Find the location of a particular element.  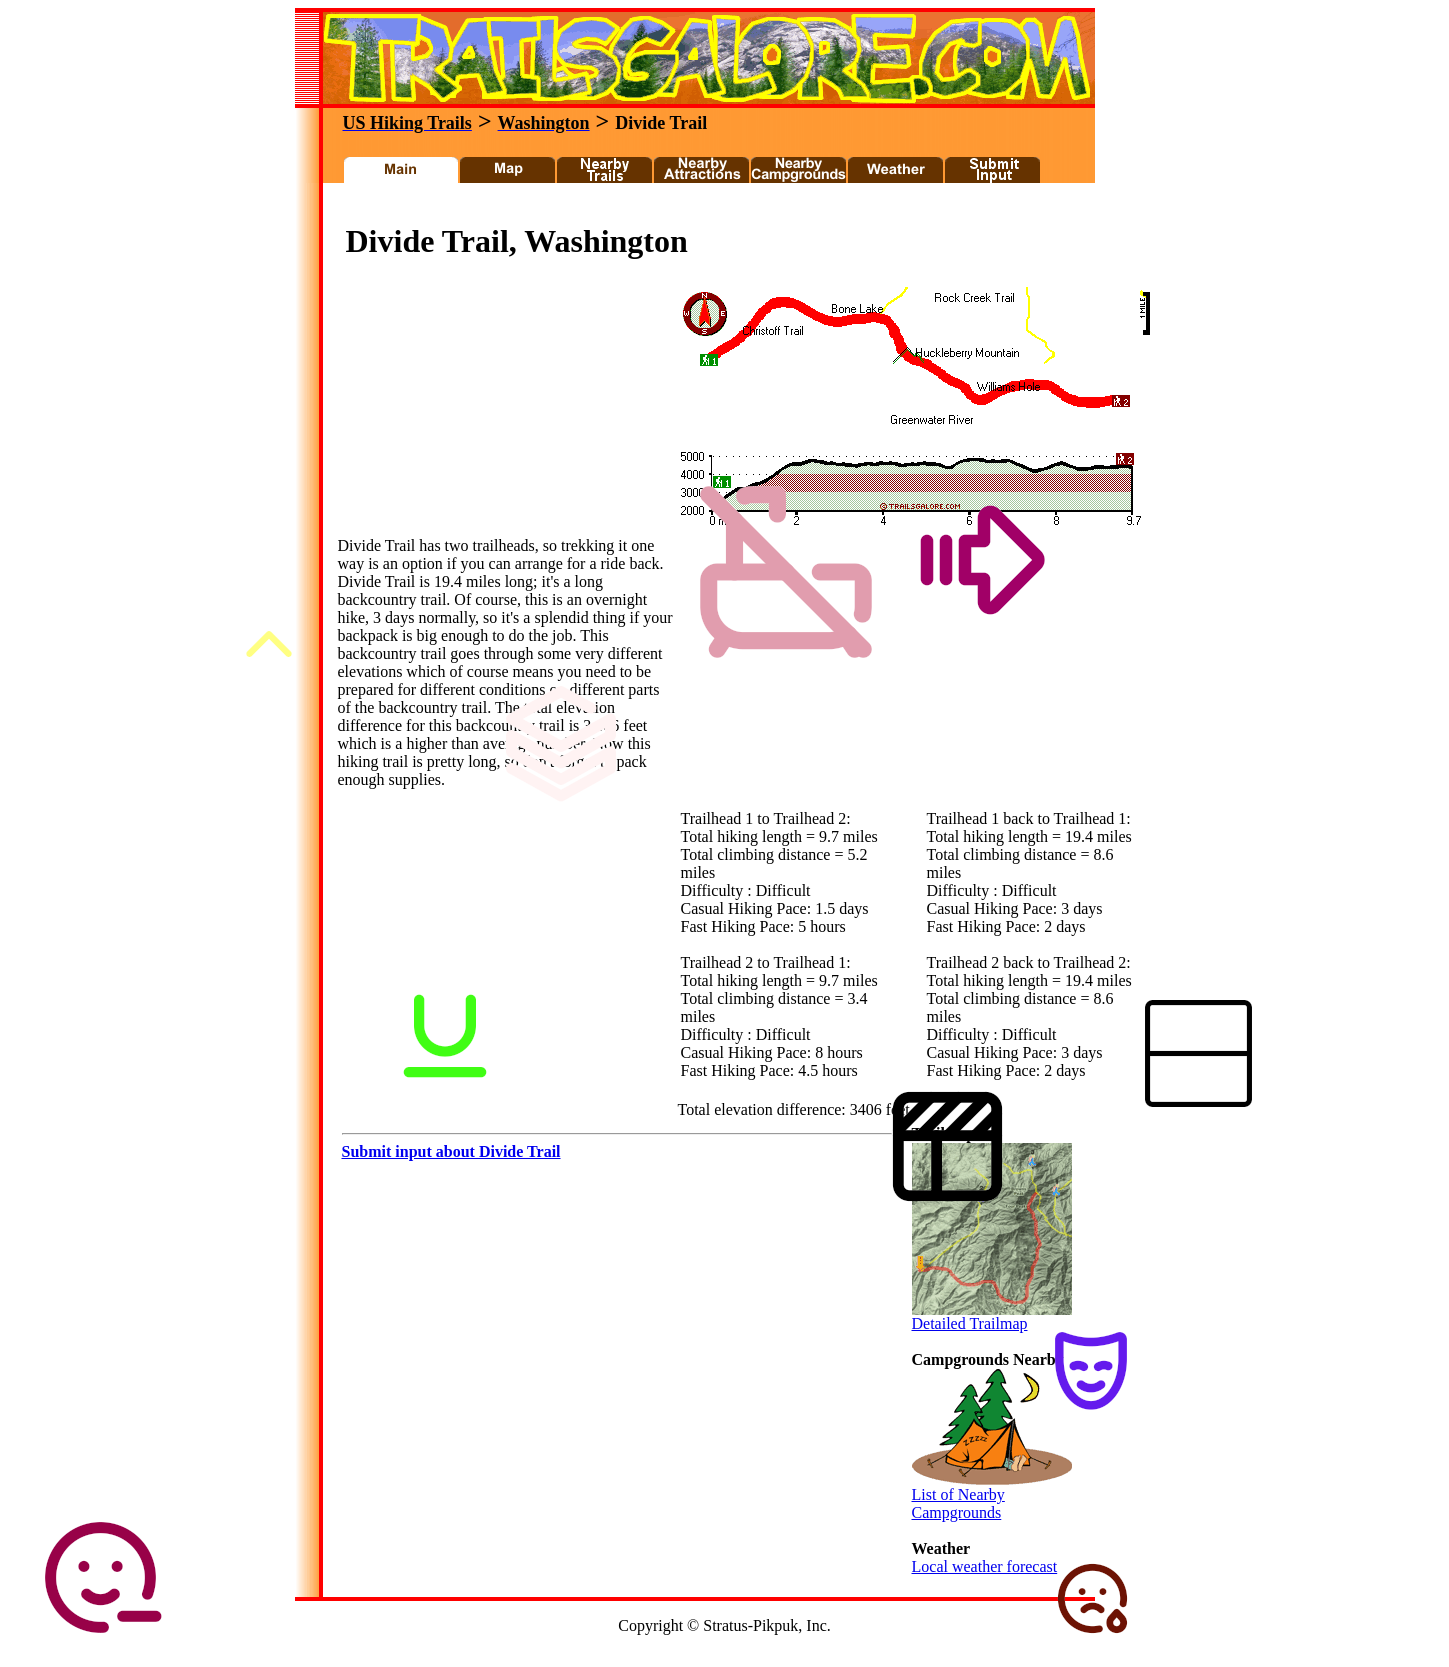

skip forward or advance to next item is located at coordinates (984, 560).